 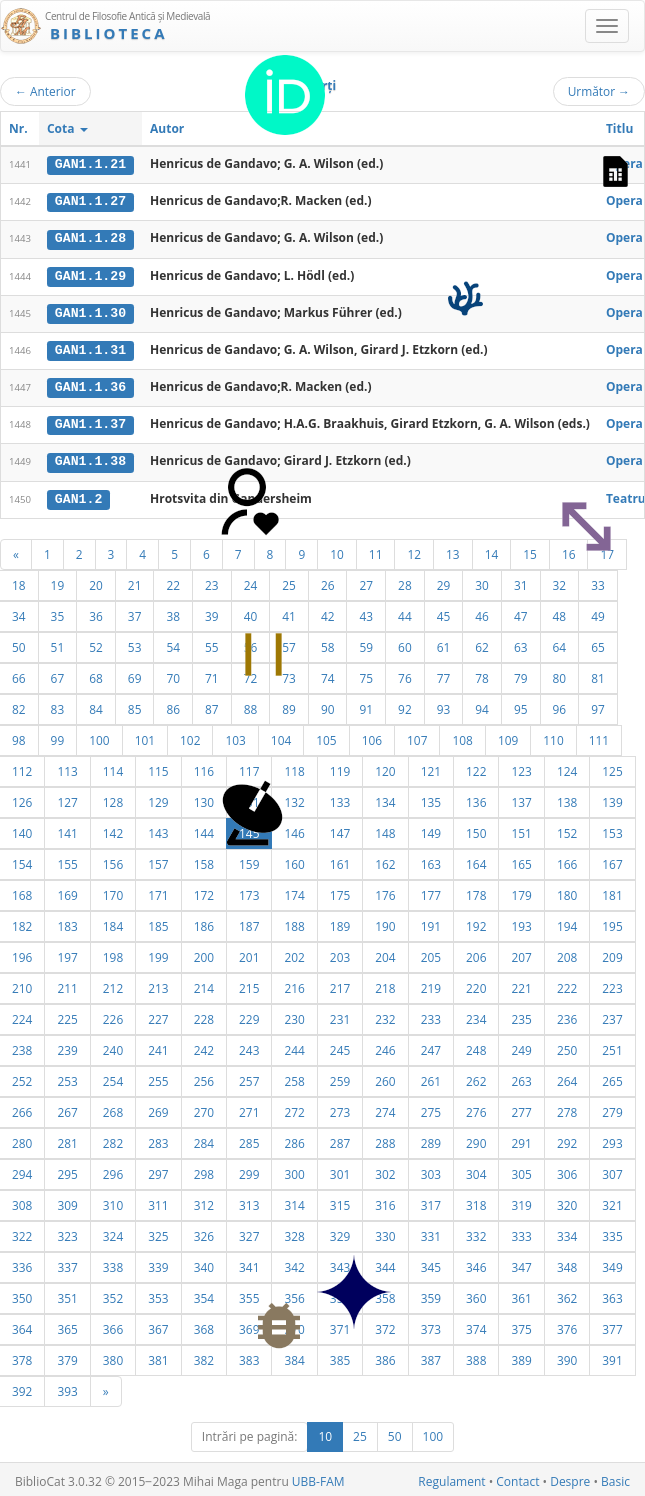 I want to click on report a bug or software issue, so click(x=279, y=1325).